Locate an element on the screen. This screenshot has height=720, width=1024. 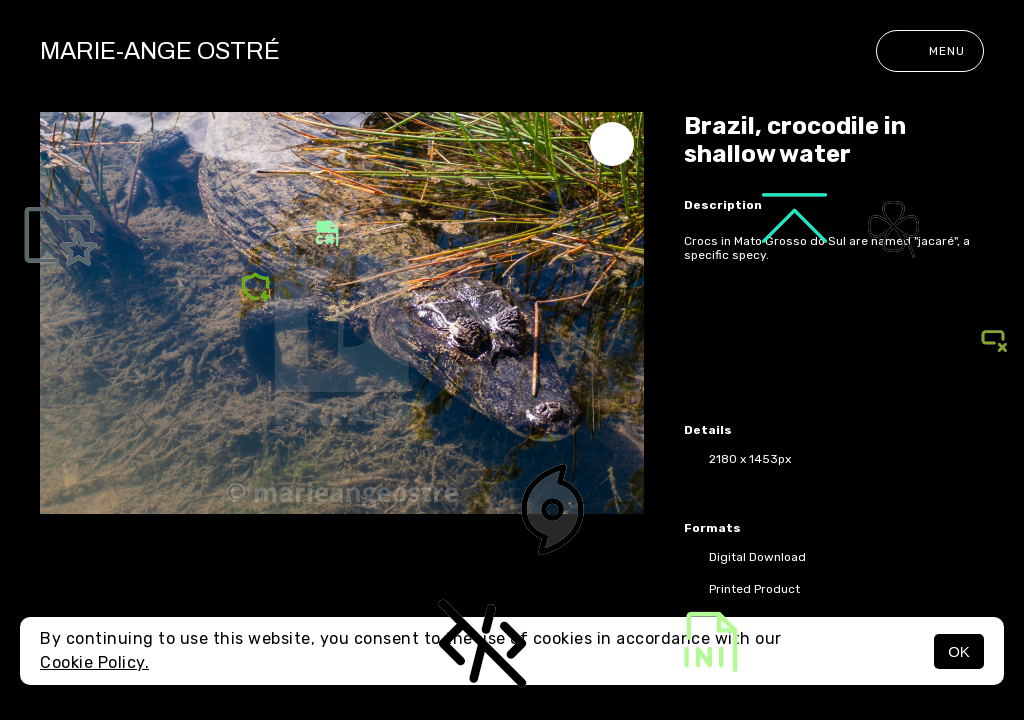
open a C# source code file is located at coordinates (327, 233).